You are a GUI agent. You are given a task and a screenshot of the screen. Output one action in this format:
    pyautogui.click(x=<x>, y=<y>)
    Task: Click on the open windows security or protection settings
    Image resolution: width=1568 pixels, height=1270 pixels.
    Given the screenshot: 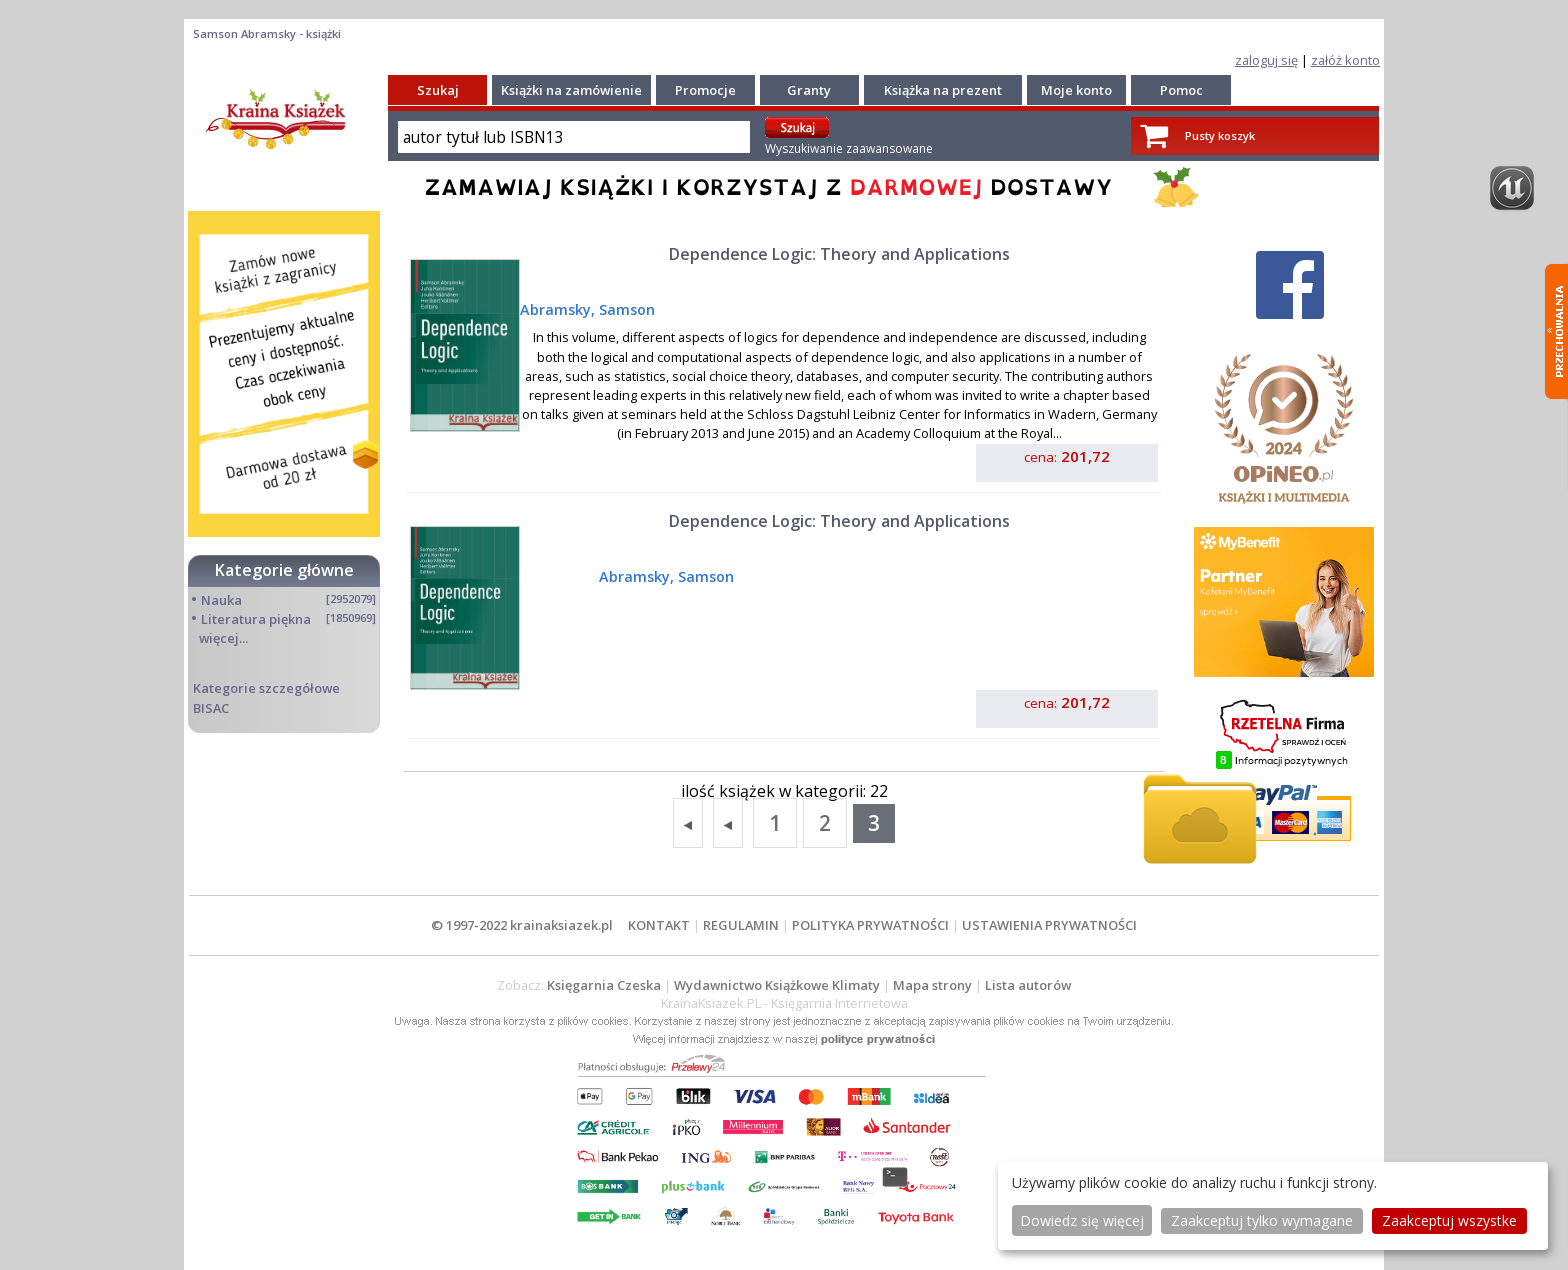 What is the action you would take?
    pyautogui.click(x=365, y=454)
    